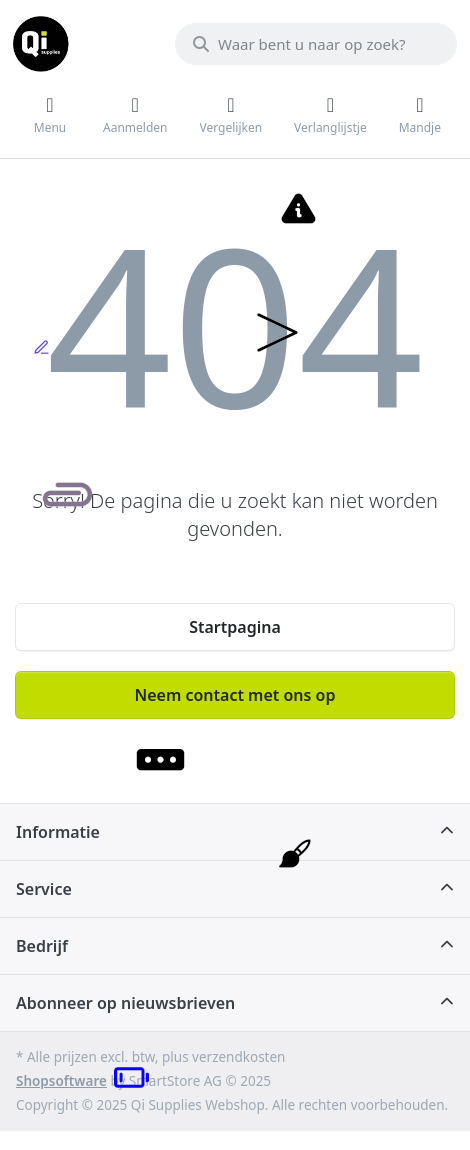 This screenshot has width=470, height=1150. What do you see at coordinates (131, 1077) in the screenshot?
I see `indicates low battery level` at bounding box center [131, 1077].